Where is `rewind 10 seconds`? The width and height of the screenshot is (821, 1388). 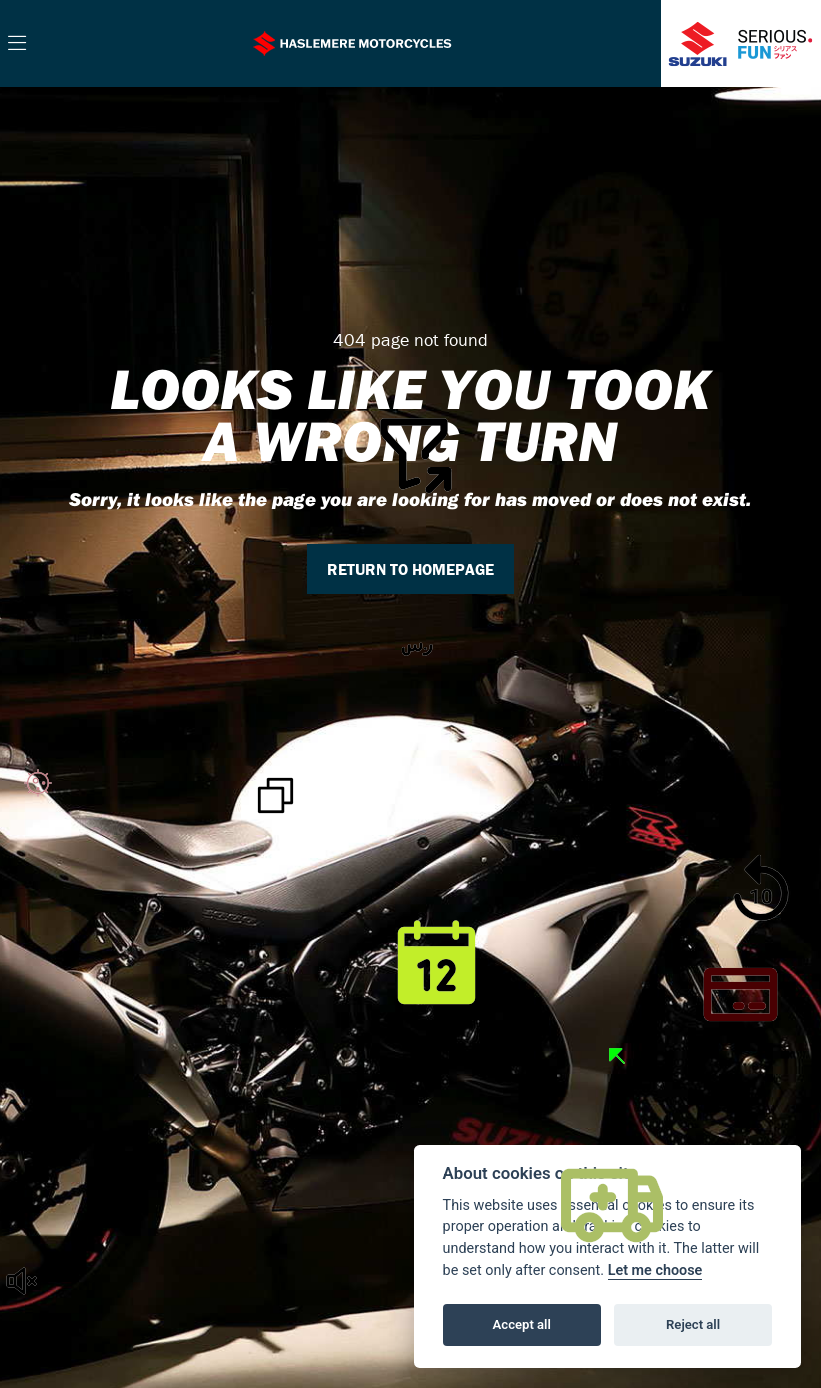
rewind 10 seconds is located at coordinates (761, 890).